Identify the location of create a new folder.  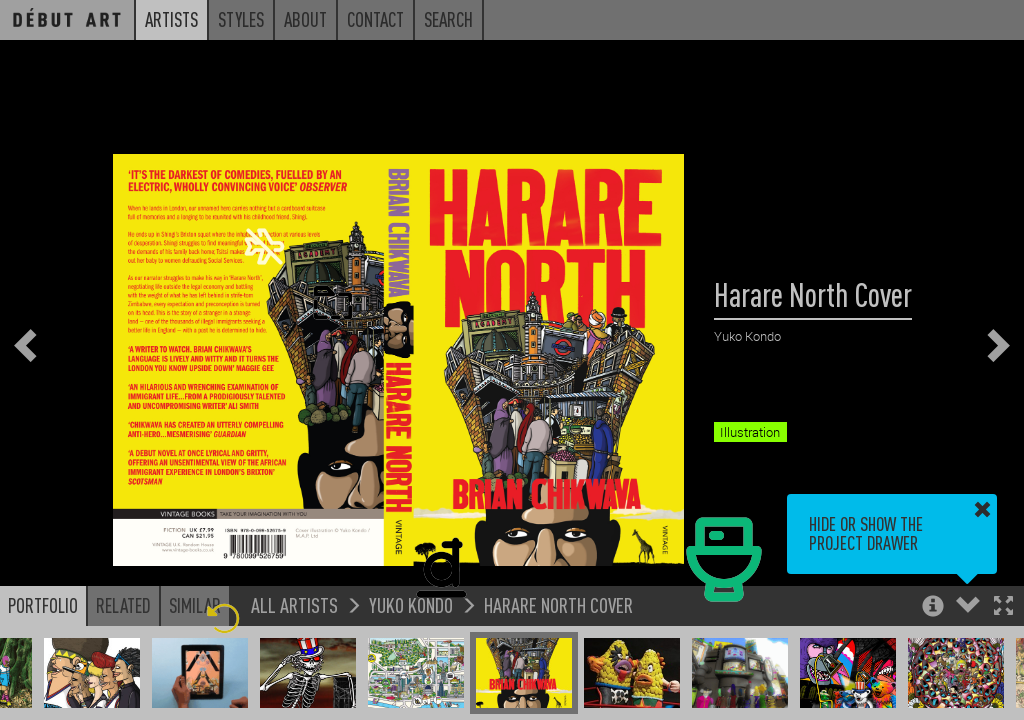
(333, 303).